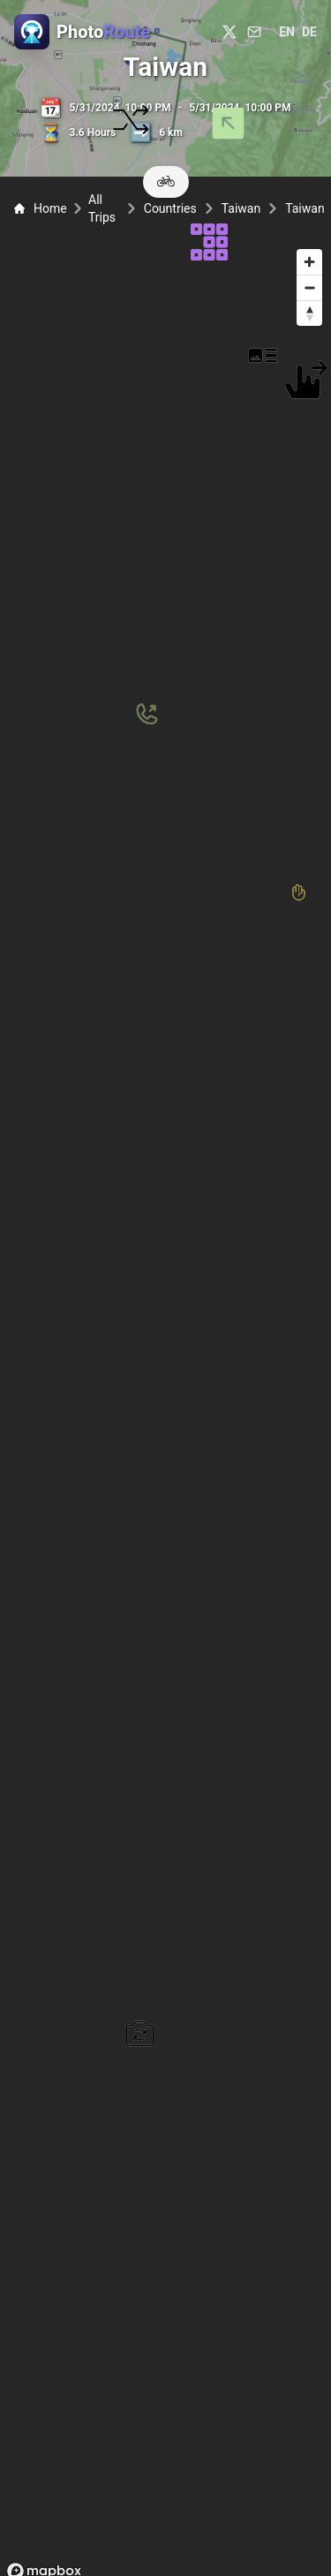 This screenshot has height=2576, width=331. What do you see at coordinates (209, 242) in the screenshot?
I see `pnpm package manager logo` at bounding box center [209, 242].